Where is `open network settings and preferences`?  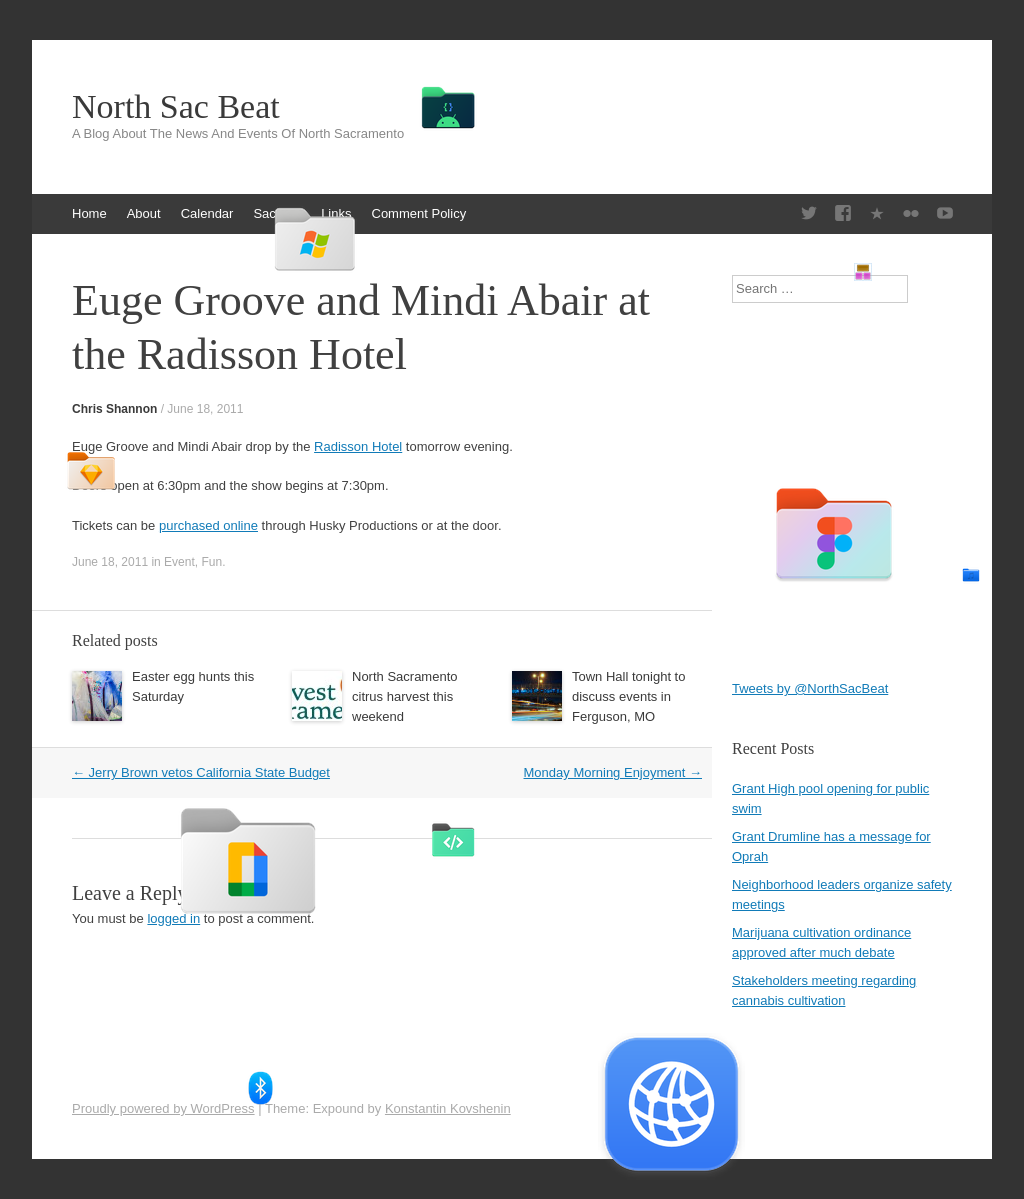 open network settings and preferences is located at coordinates (671, 1106).